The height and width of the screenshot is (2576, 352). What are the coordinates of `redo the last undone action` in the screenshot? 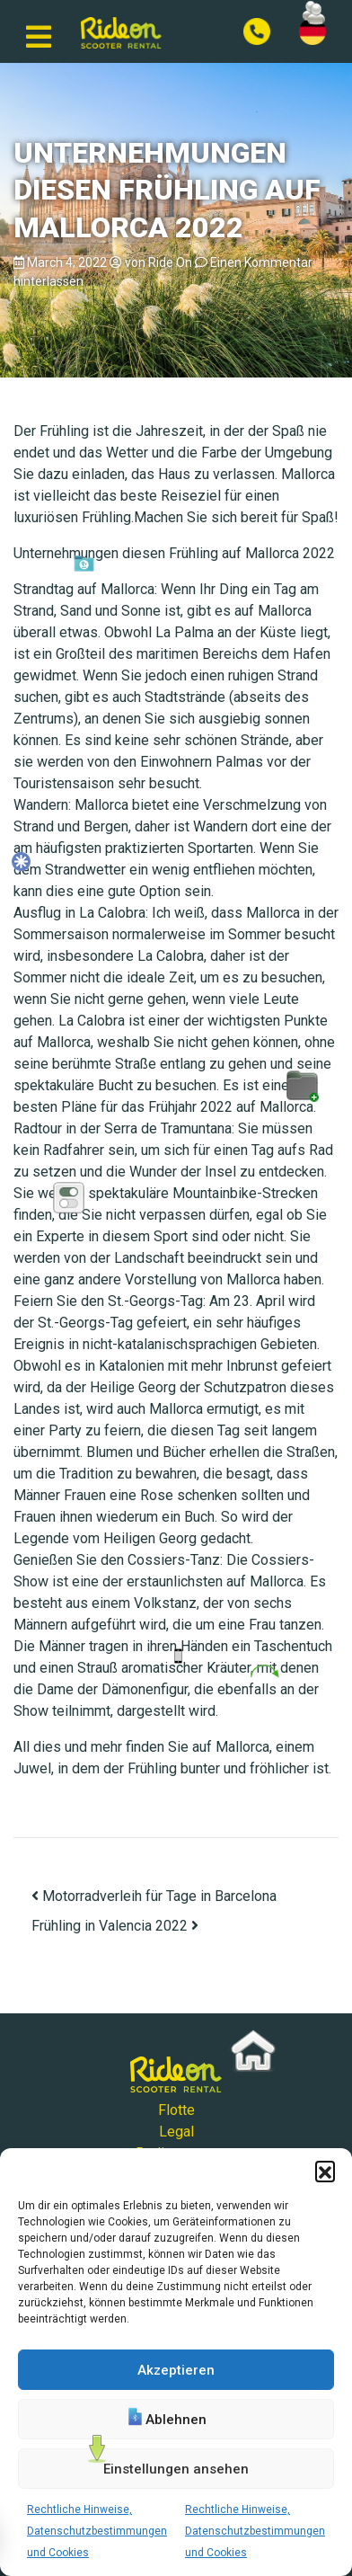 It's located at (265, 1671).